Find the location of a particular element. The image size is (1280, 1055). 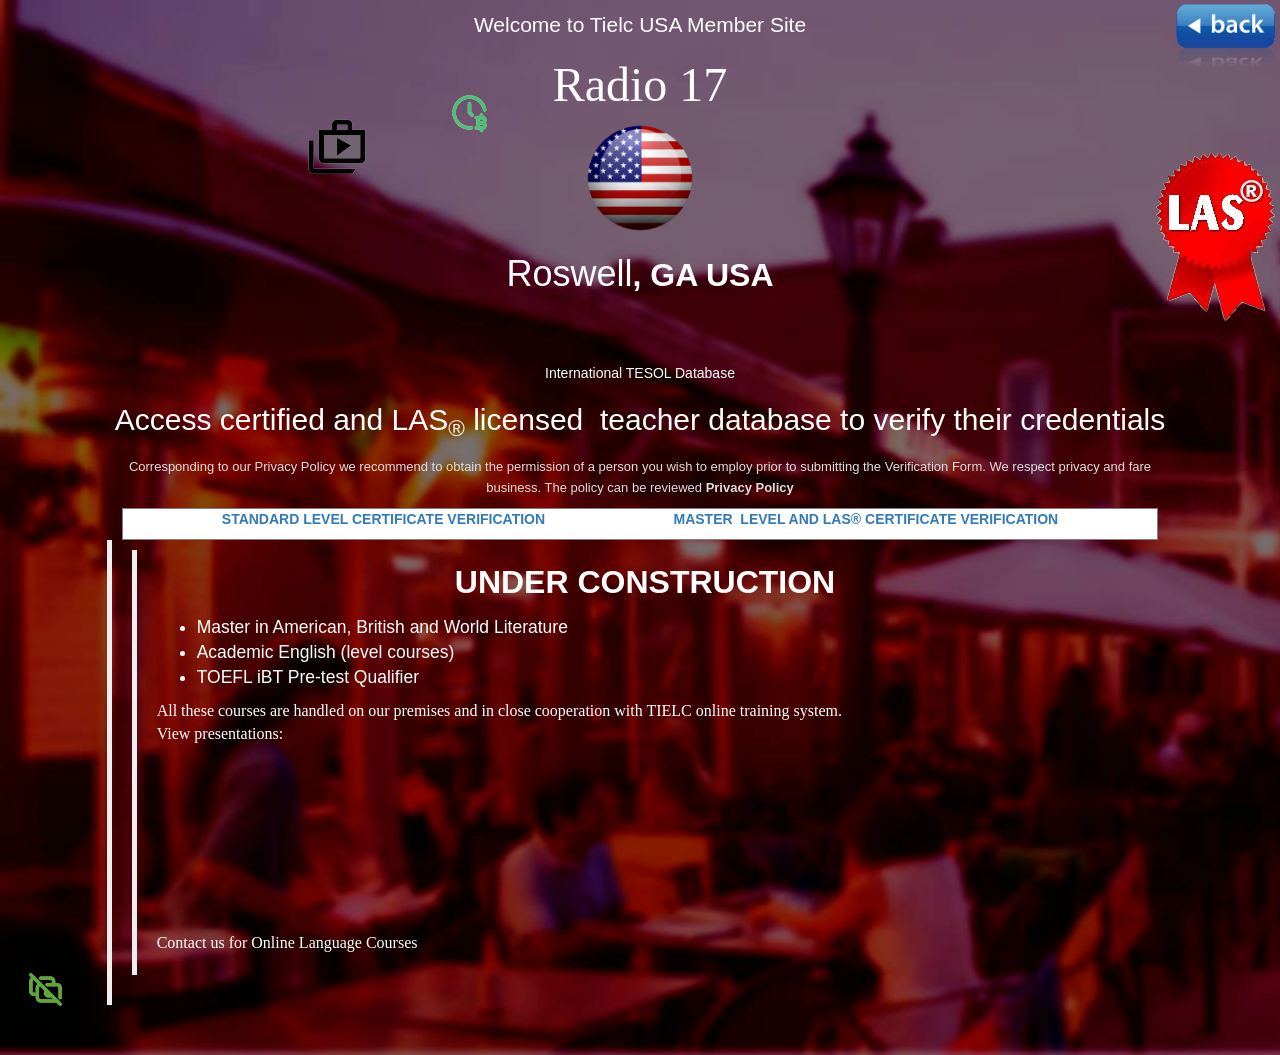

indicates payment is unavailable or disabled is located at coordinates (45, 989).